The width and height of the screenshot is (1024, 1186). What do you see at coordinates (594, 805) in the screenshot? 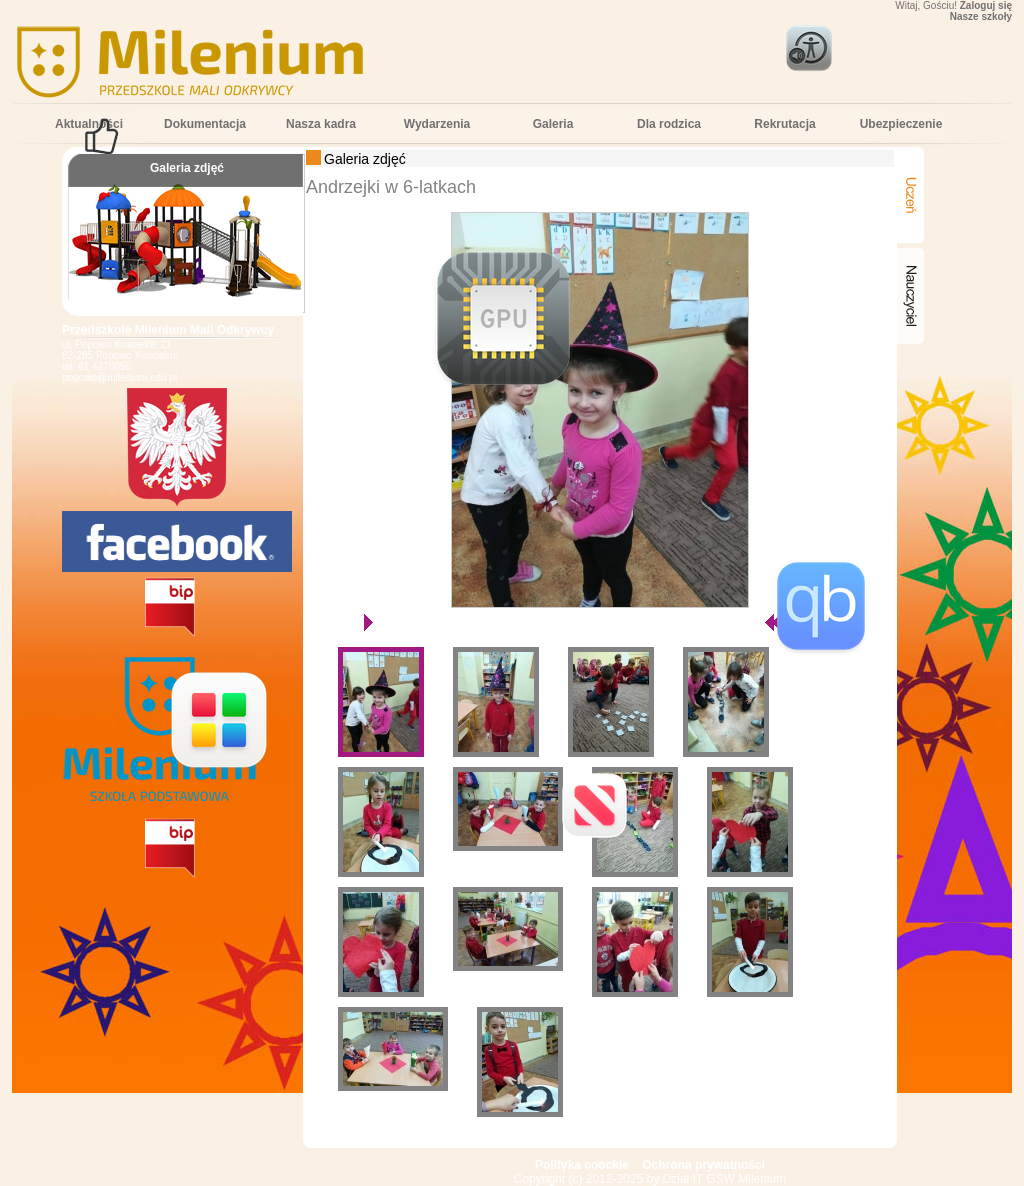
I see `open the Apple News app` at bounding box center [594, 805].